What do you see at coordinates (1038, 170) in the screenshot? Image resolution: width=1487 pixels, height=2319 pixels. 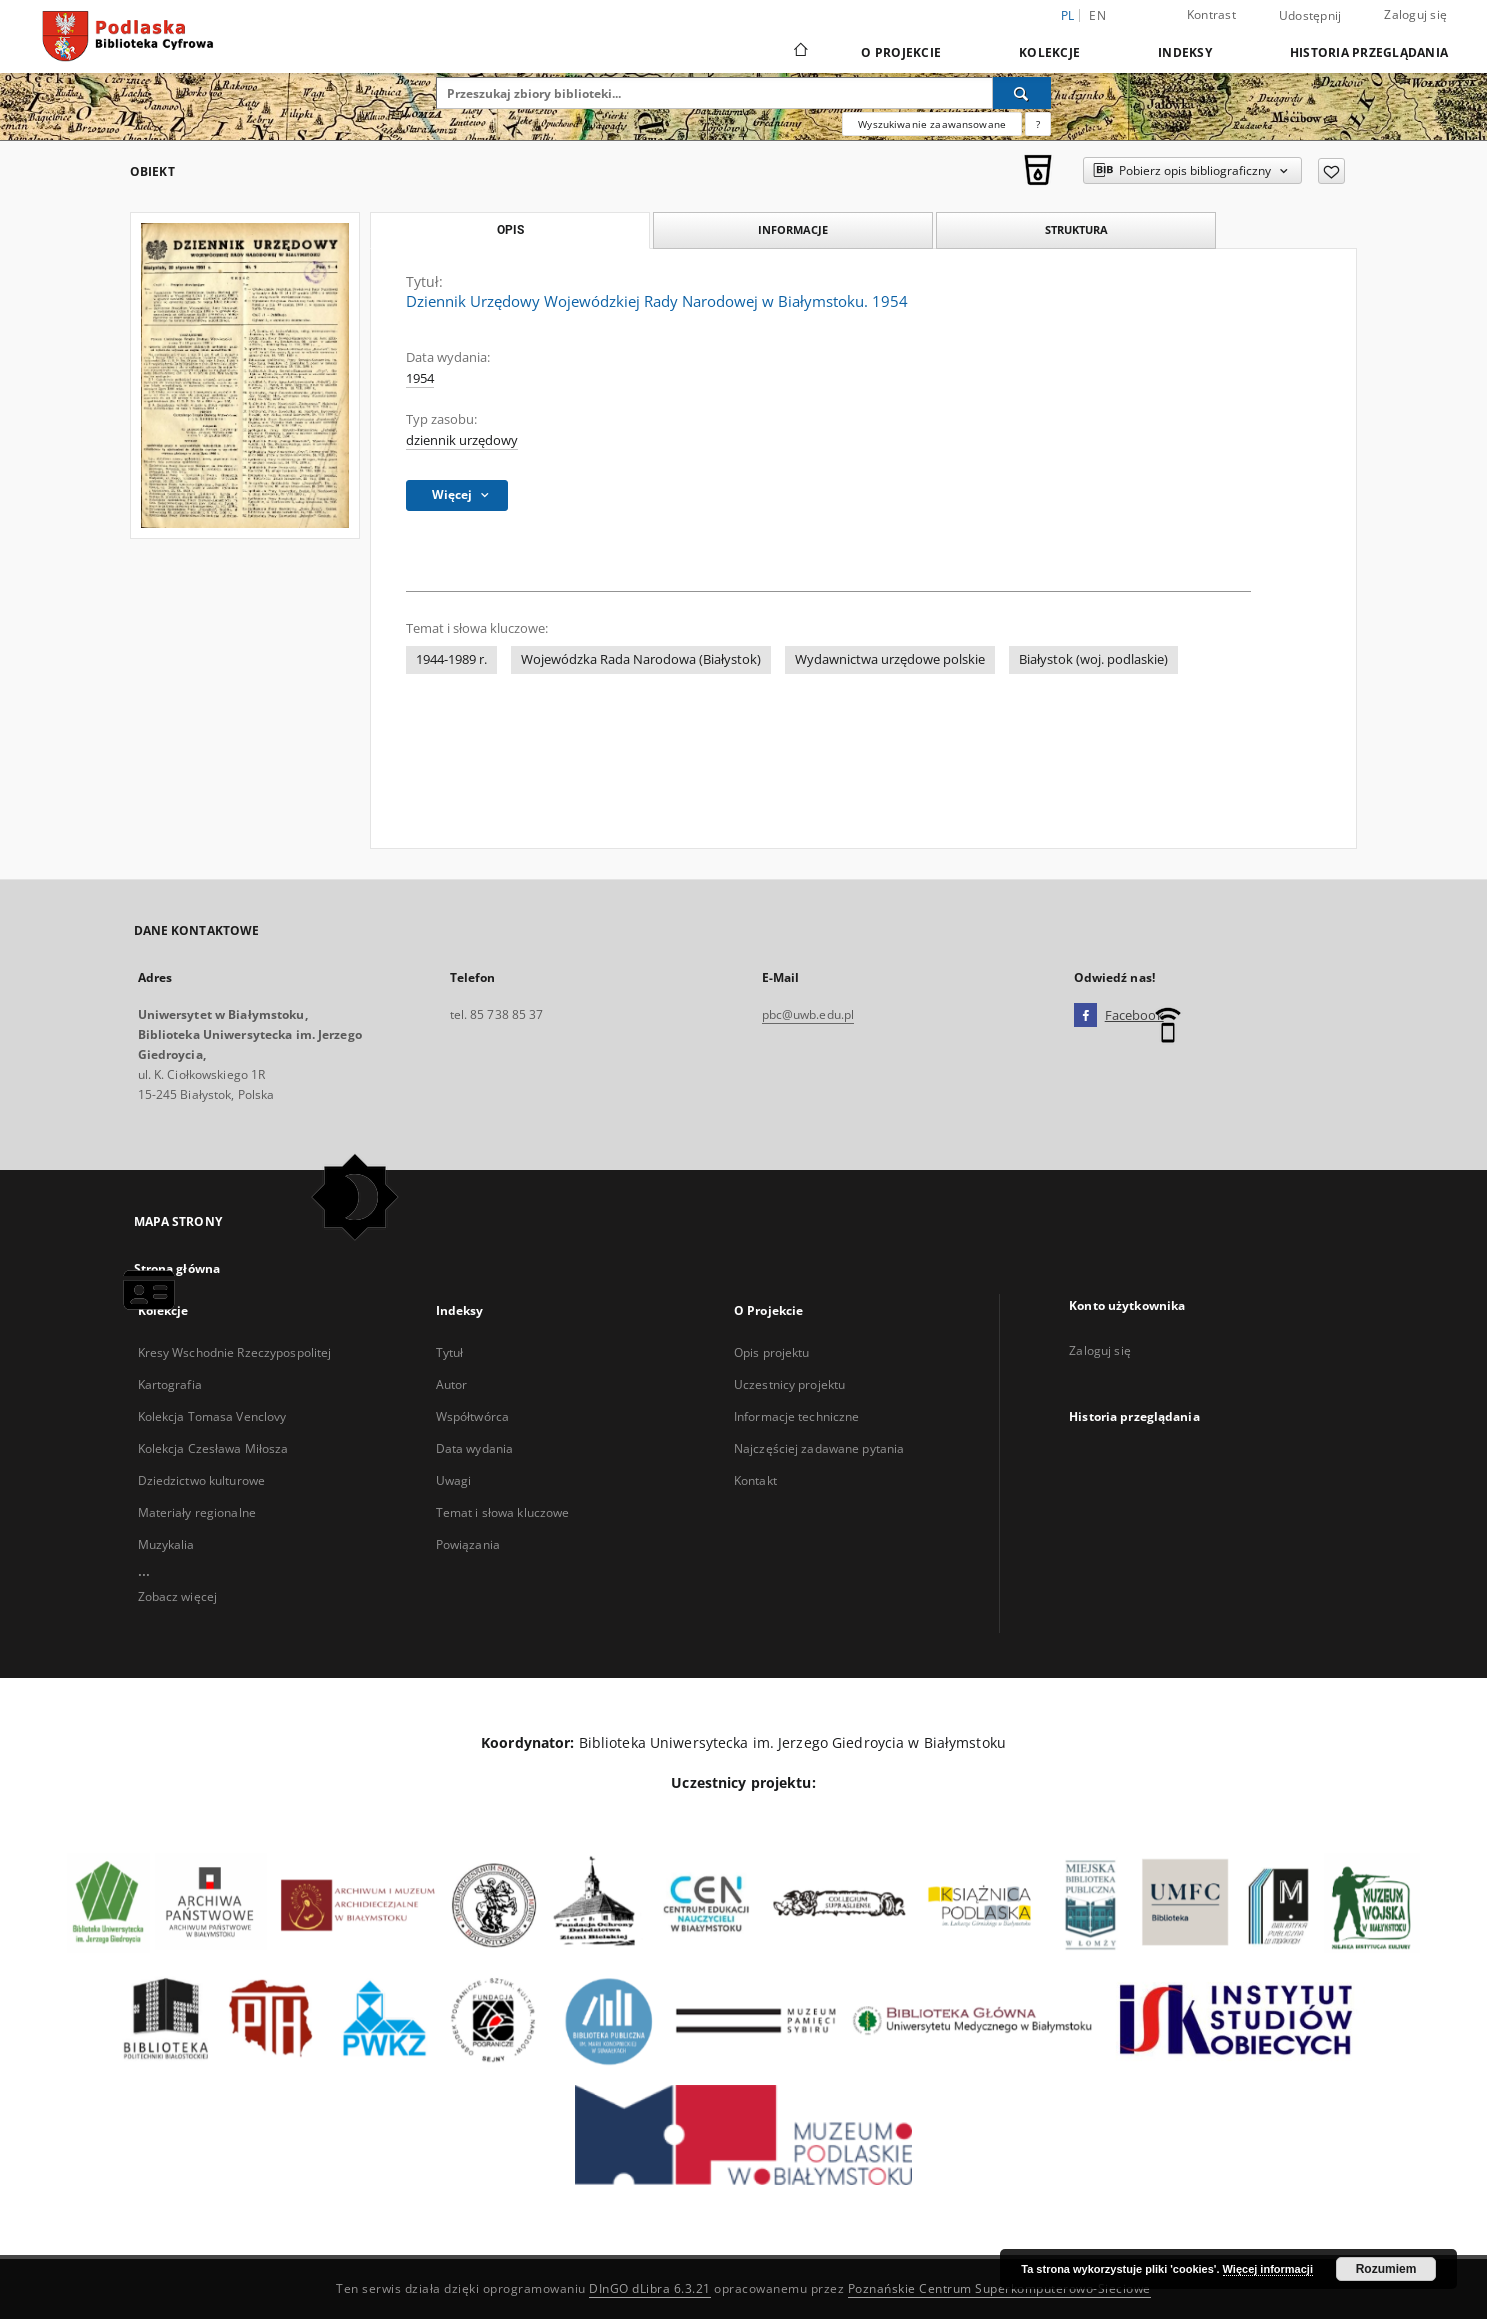 I see `find nearby drink or beverage locations` at bounding box center [1038, 170].